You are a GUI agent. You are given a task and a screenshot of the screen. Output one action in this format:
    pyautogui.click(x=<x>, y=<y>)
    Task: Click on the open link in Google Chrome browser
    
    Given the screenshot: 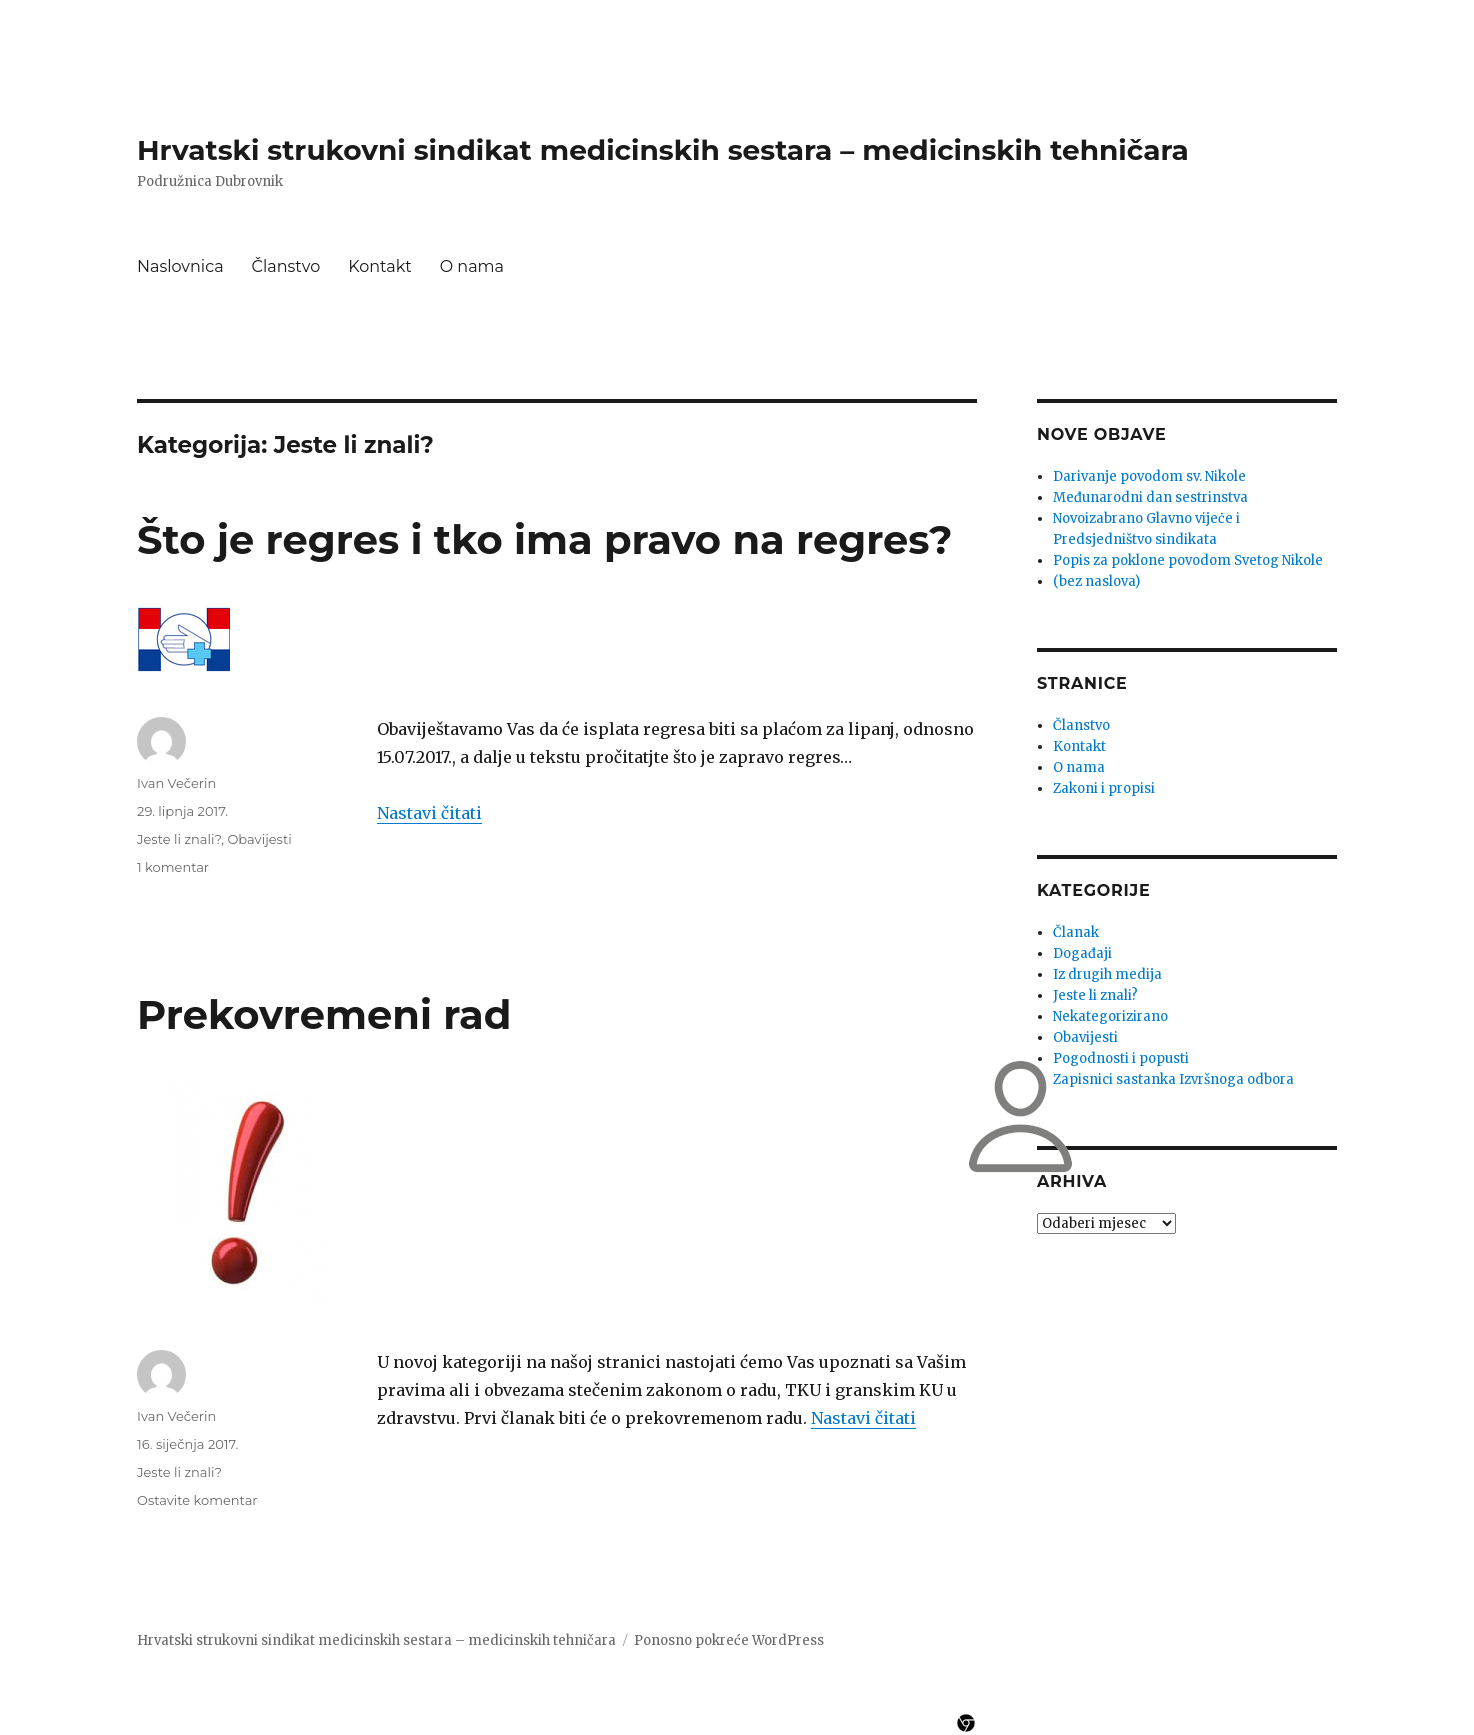 What is the action you would take?
    pyautogui.click(x=966, y=1723)
    